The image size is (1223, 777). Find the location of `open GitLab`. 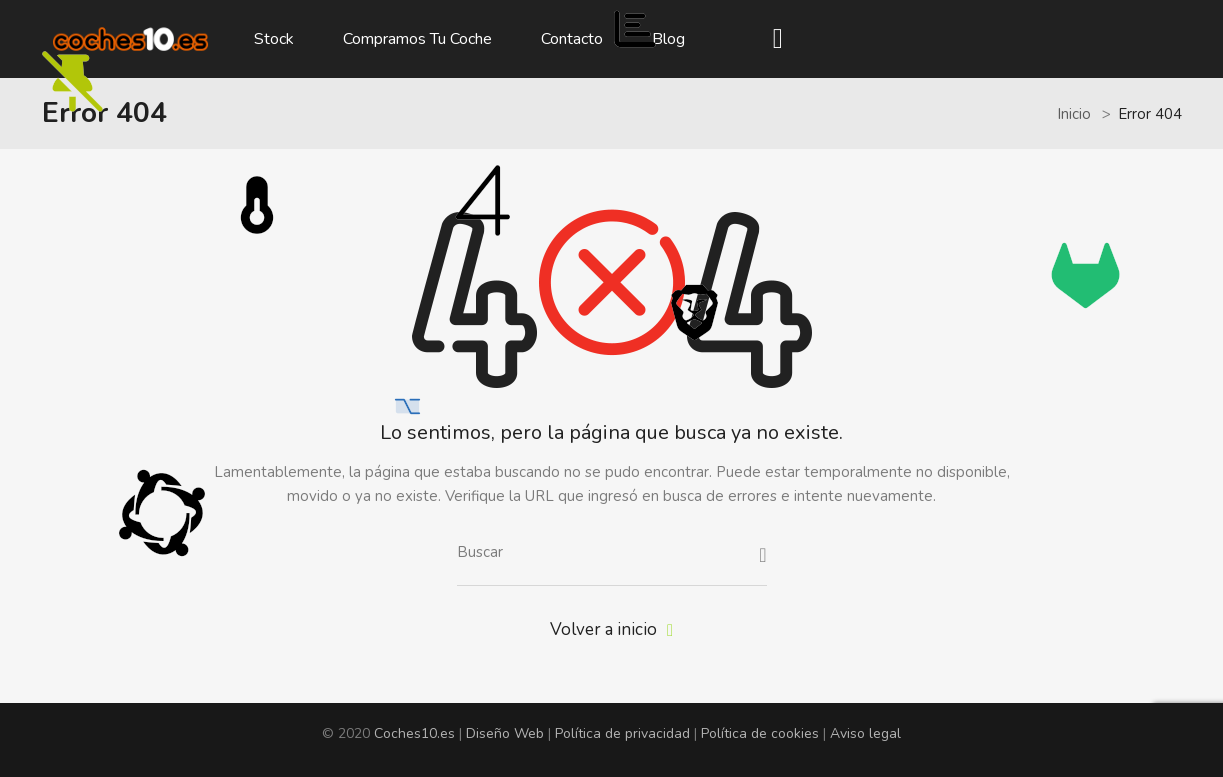

open GitLab is located at coordinates (1085, 275).